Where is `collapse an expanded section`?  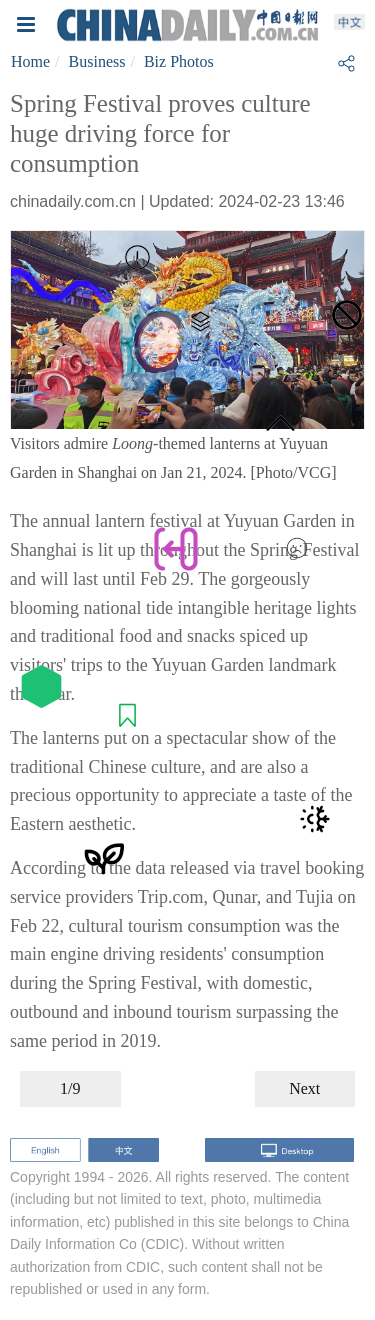
collapse an expanded section is located at coordinates (280, 424).